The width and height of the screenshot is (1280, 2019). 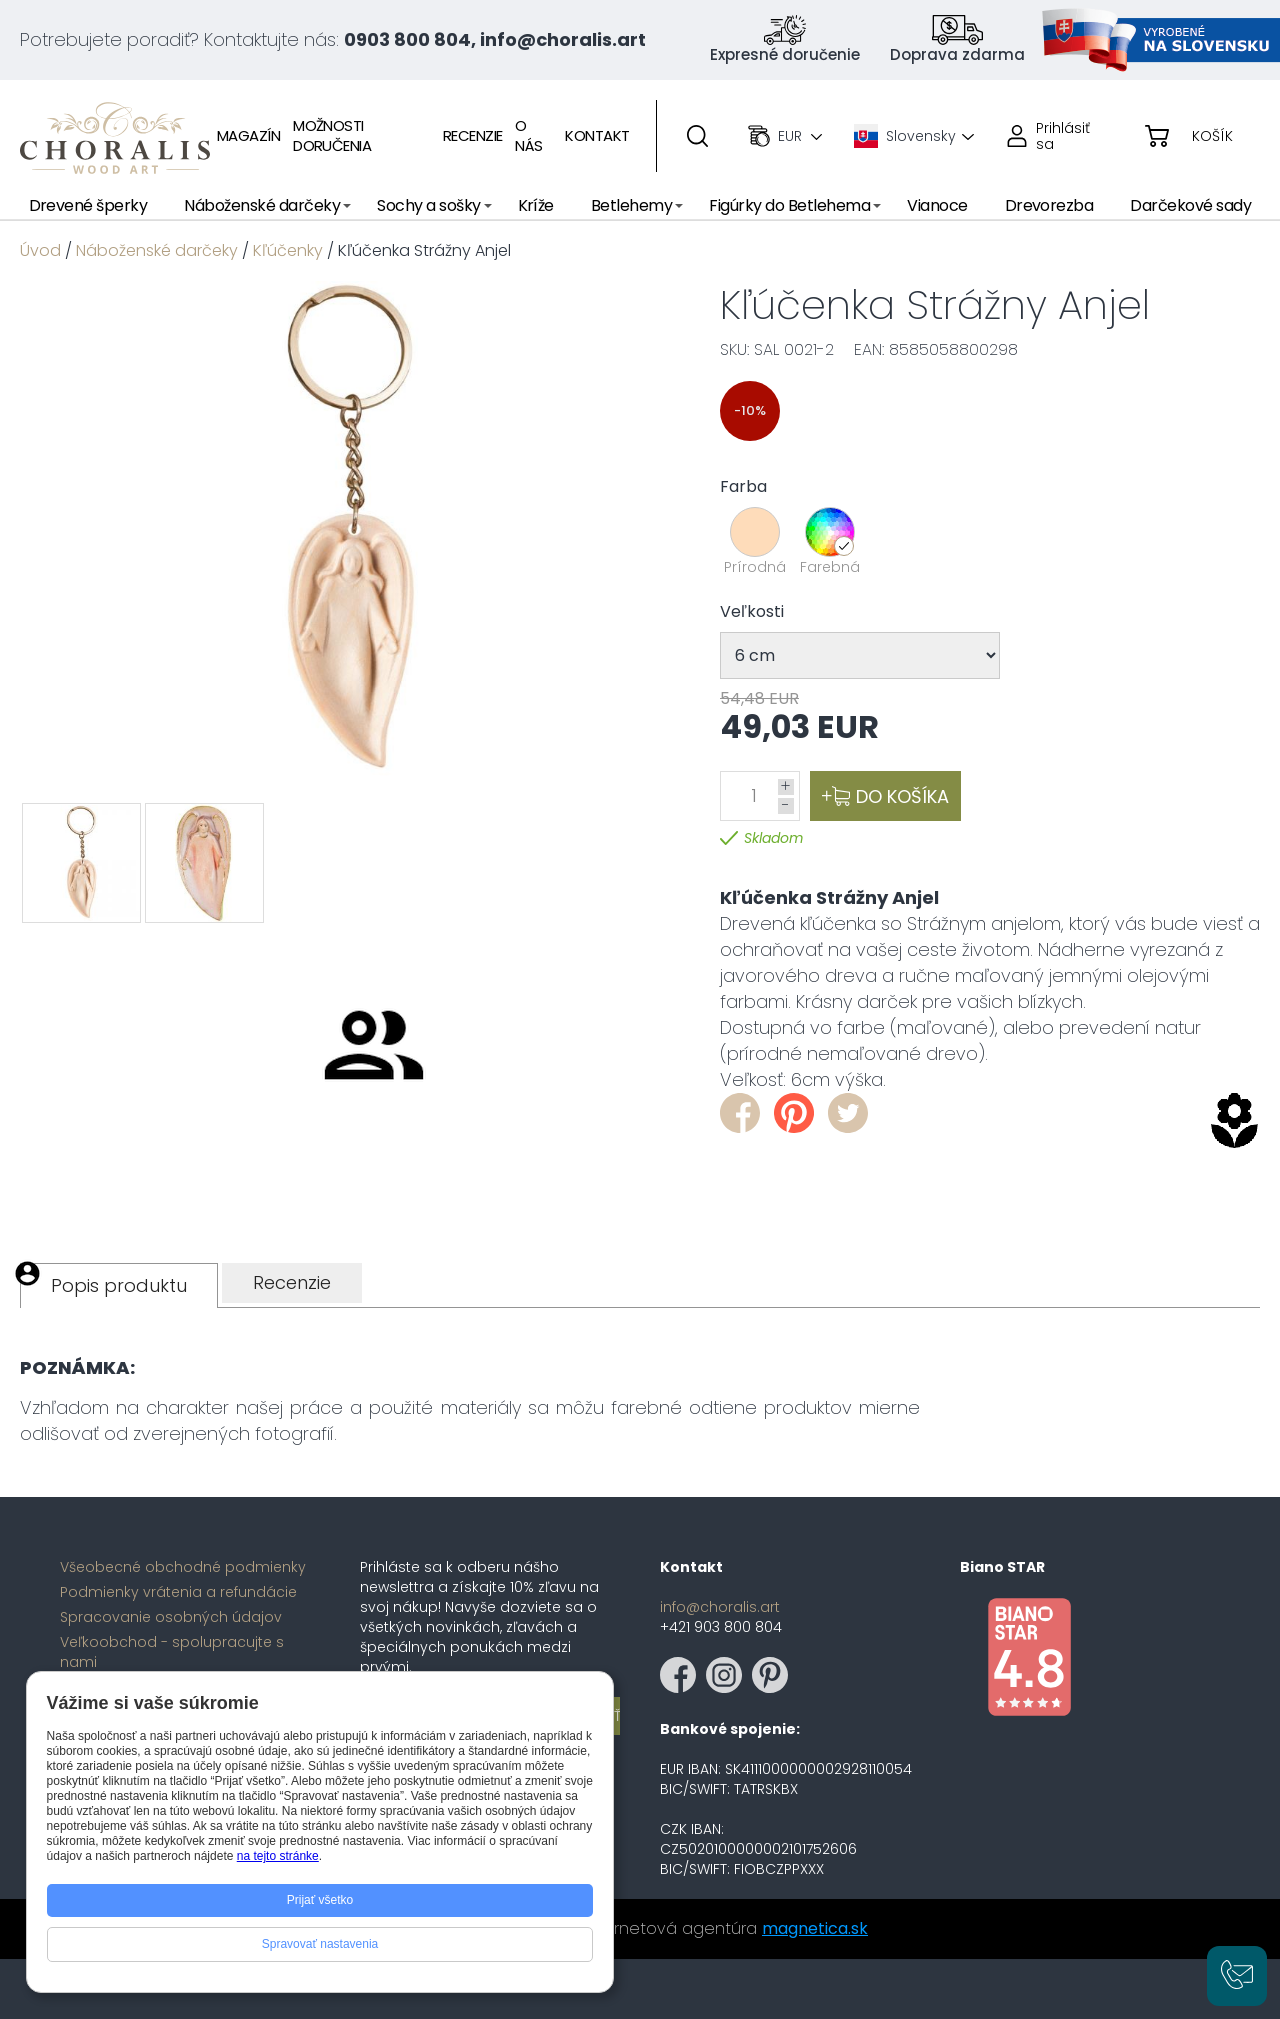 What do you see at coordinates (27, 1273) in the screenshot?
I see `access your profile or account settings` at bounding box center [27, 1273].